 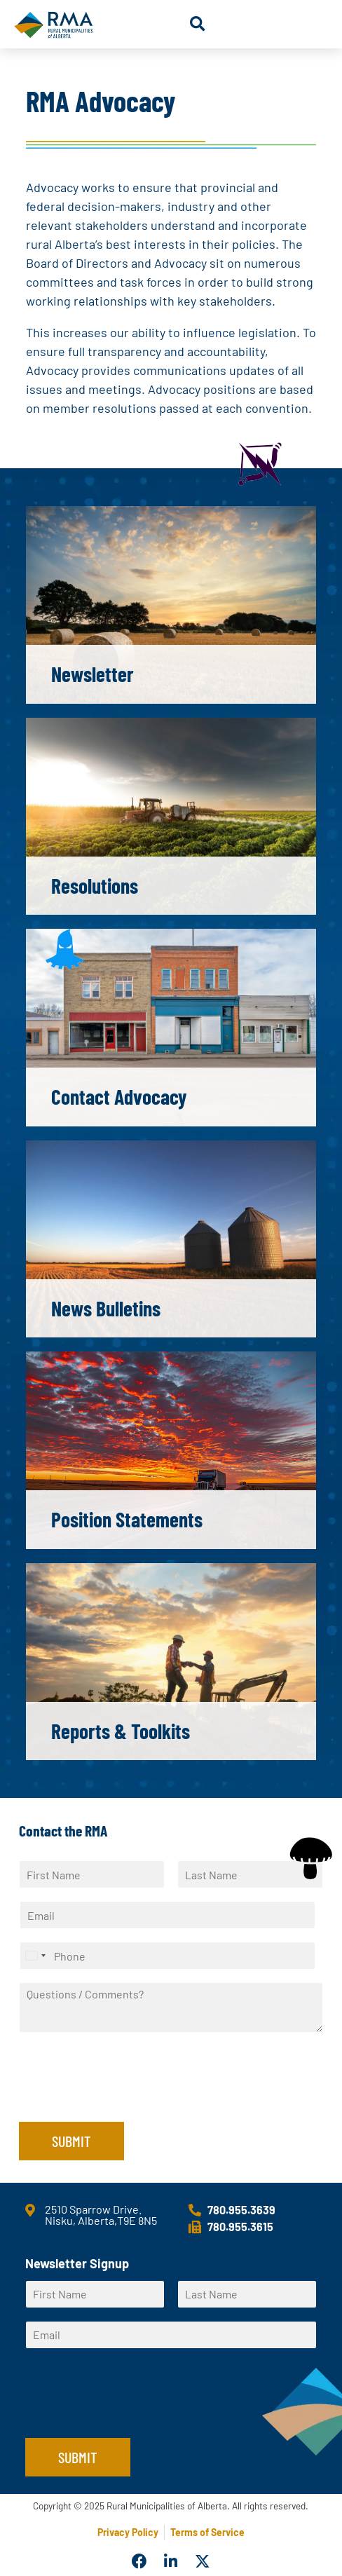 What do you see at coordinates (64, 948) in the screenshot?
I see `select executioner character class` at bounding box center [64, 948].